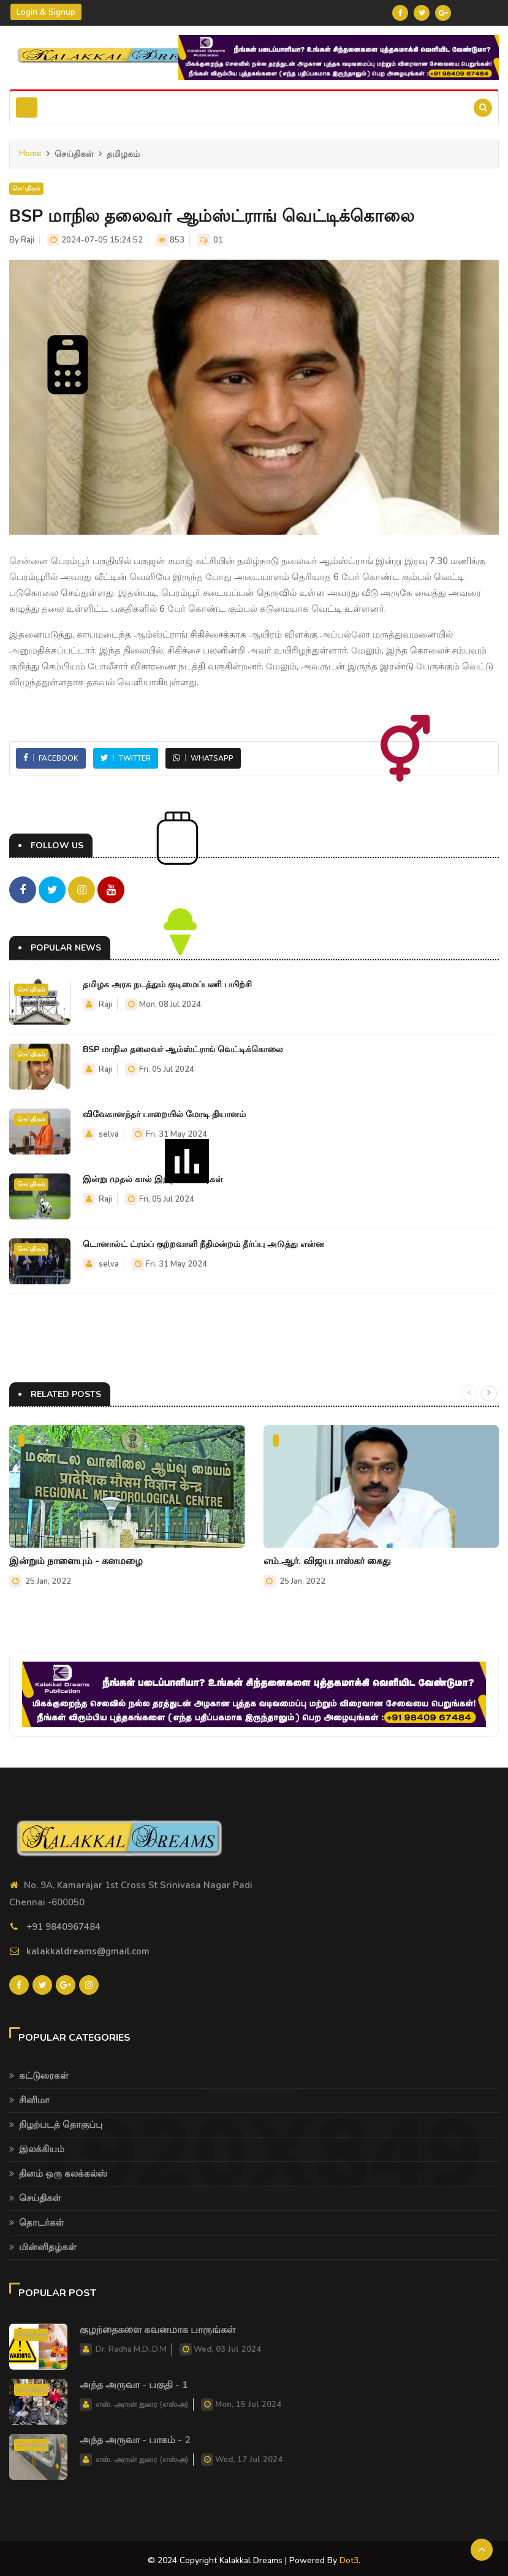 The width and height of the screenshot is (508, 2576). What do you see at coordinates (401, 750) in the screenshot?
I see `indicates gender options or selection` at bounding box center [401, 750].